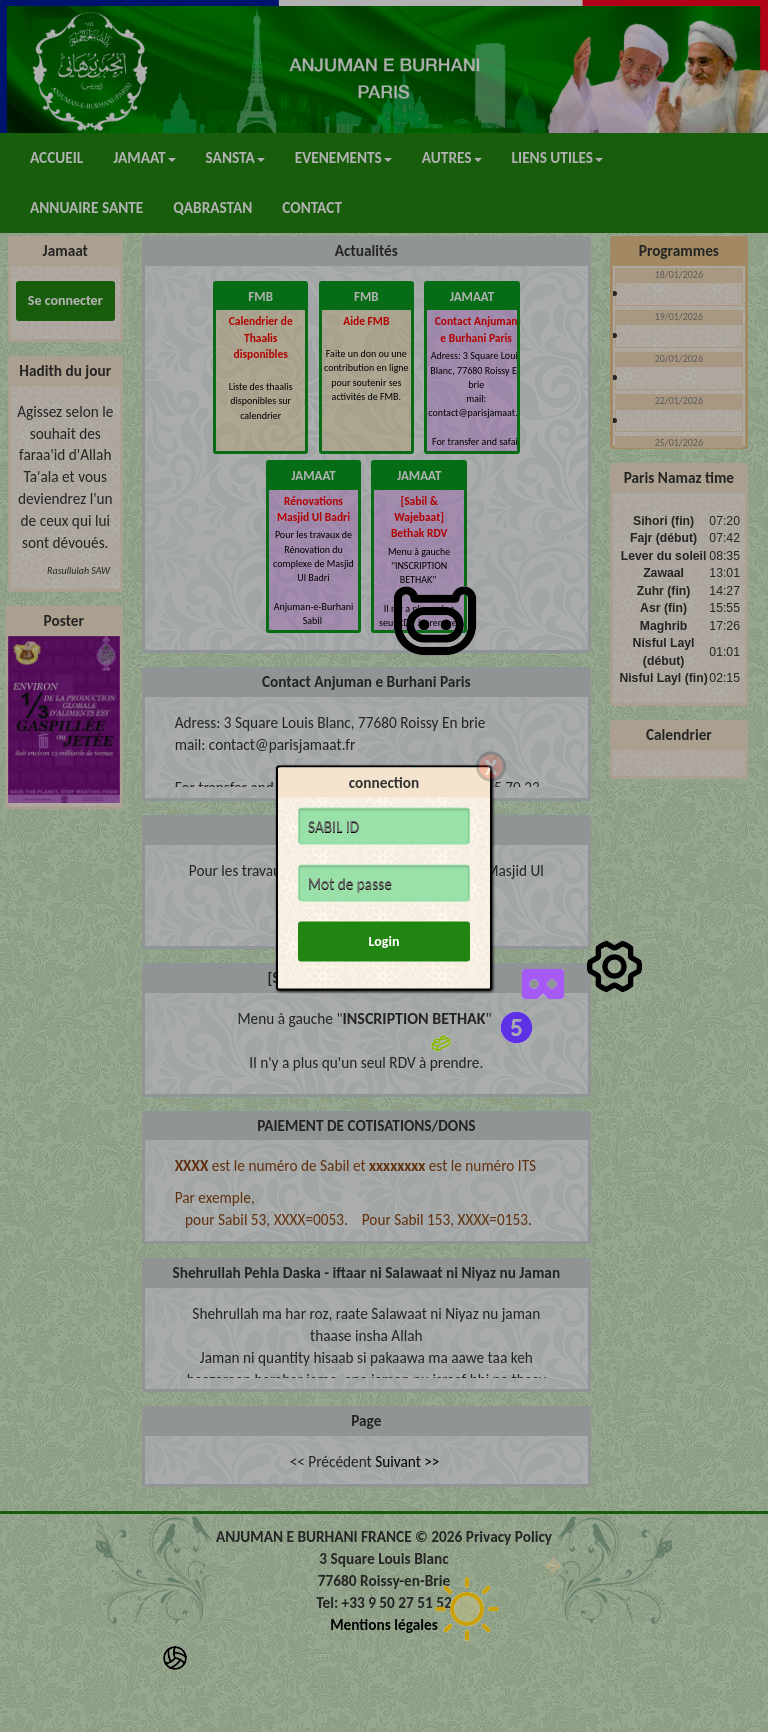 The height and width of the screenshot is (1732, 768). What do you see at coordinates (614, 966) in the screenshot?
I see `access settings or preferences` at bounding box center [614, 966].